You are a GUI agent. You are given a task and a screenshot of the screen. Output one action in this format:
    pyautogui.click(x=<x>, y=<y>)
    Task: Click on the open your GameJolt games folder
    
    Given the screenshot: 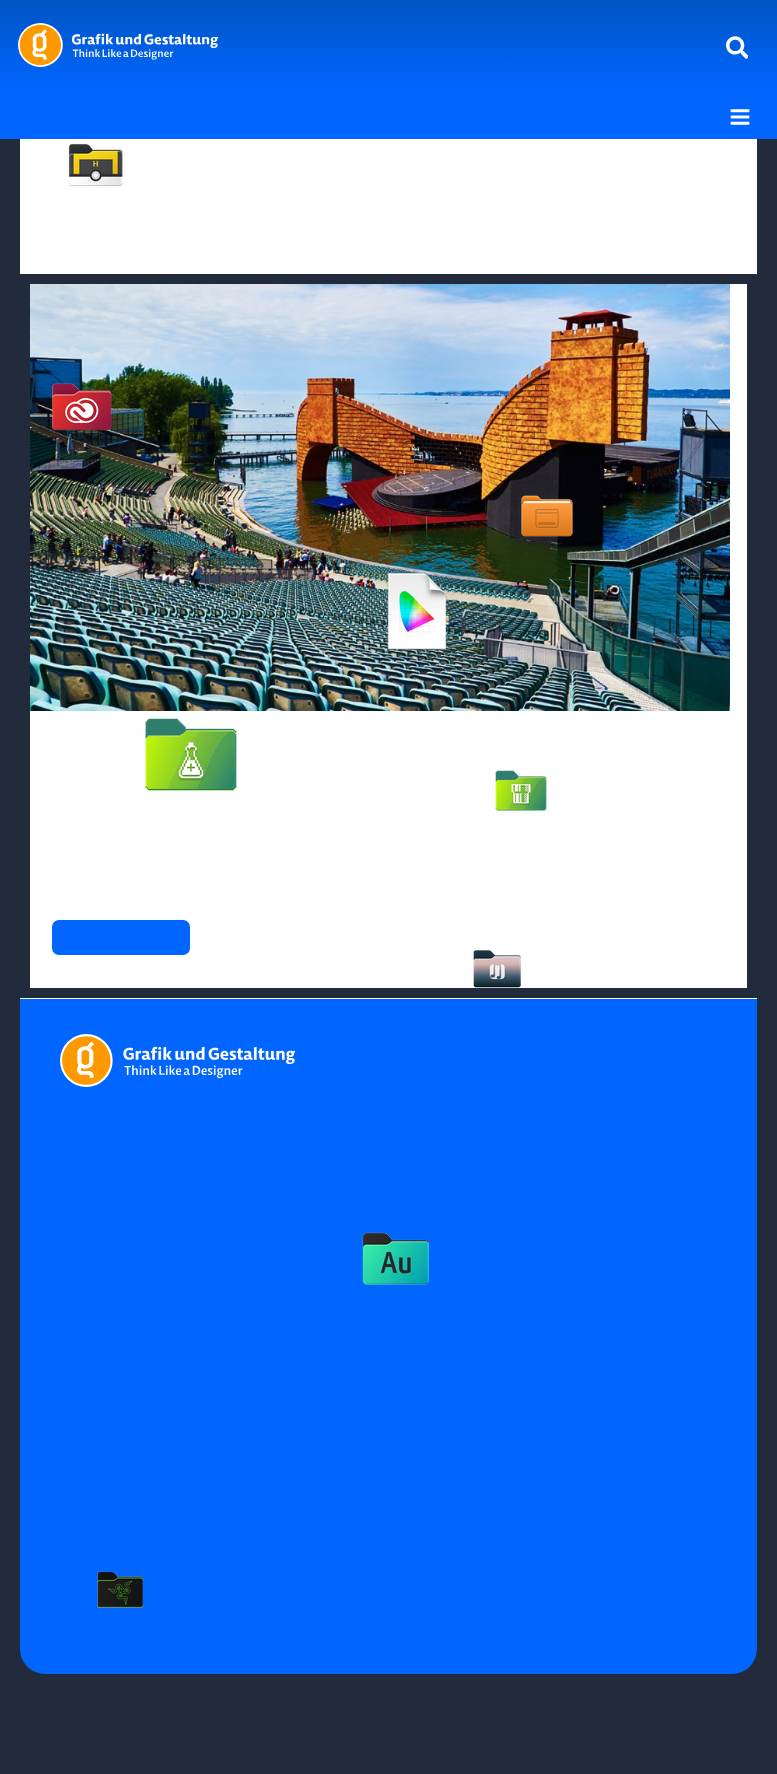 What is the action you would take?
    pyautogui.click(x=521, y=792)
    